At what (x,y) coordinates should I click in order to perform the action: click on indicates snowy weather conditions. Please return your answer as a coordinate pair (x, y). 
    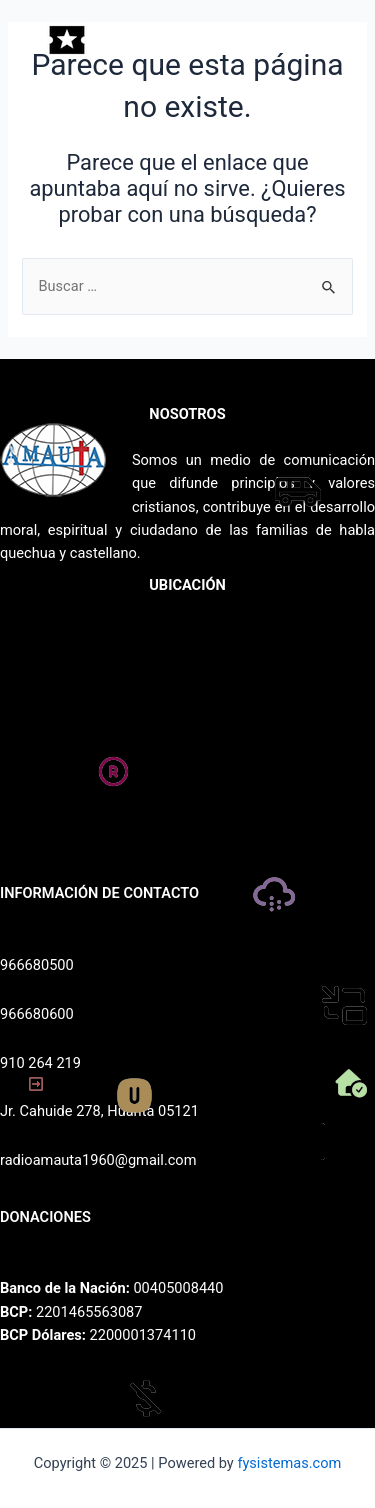
    Looking at the image, I should click on (273, 892).